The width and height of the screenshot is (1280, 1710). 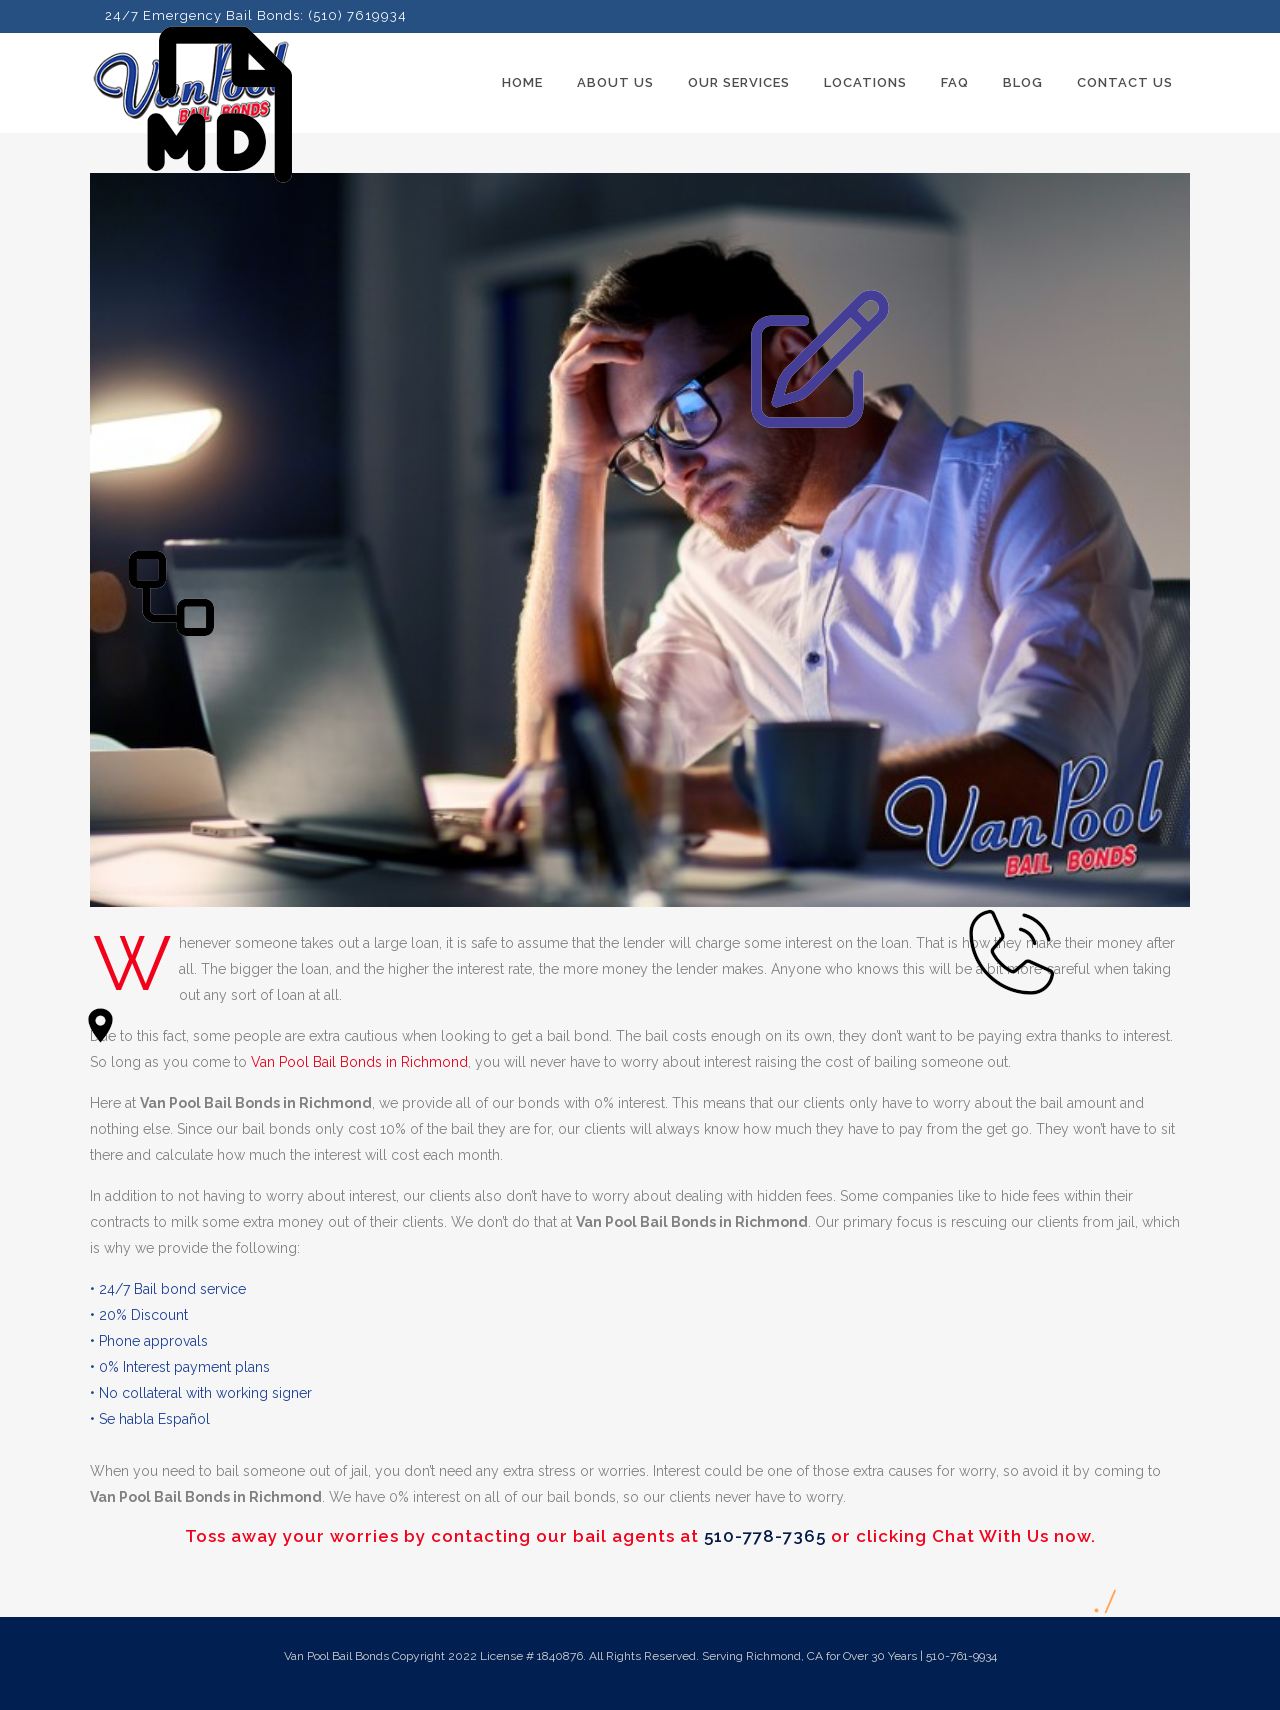 I want to click on view or manage automated workflows, so click(x=171, y=593).